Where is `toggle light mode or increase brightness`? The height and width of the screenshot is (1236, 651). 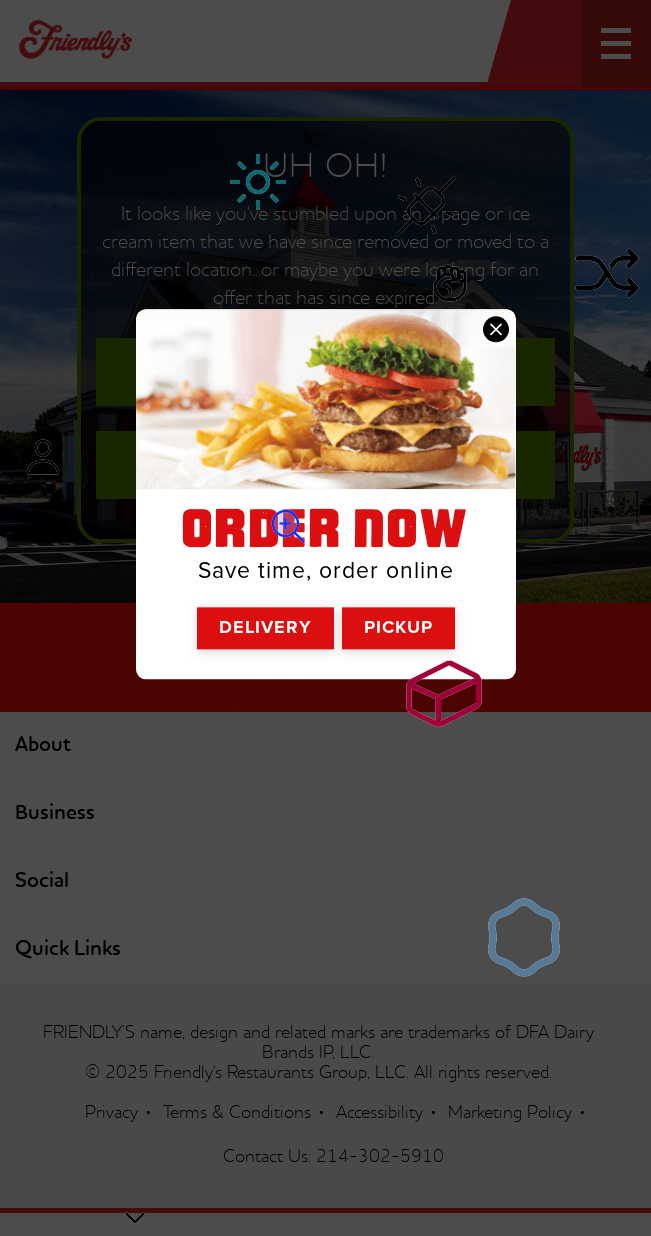
toggle light mode or increase brightness is located at coordinates (258, 182).